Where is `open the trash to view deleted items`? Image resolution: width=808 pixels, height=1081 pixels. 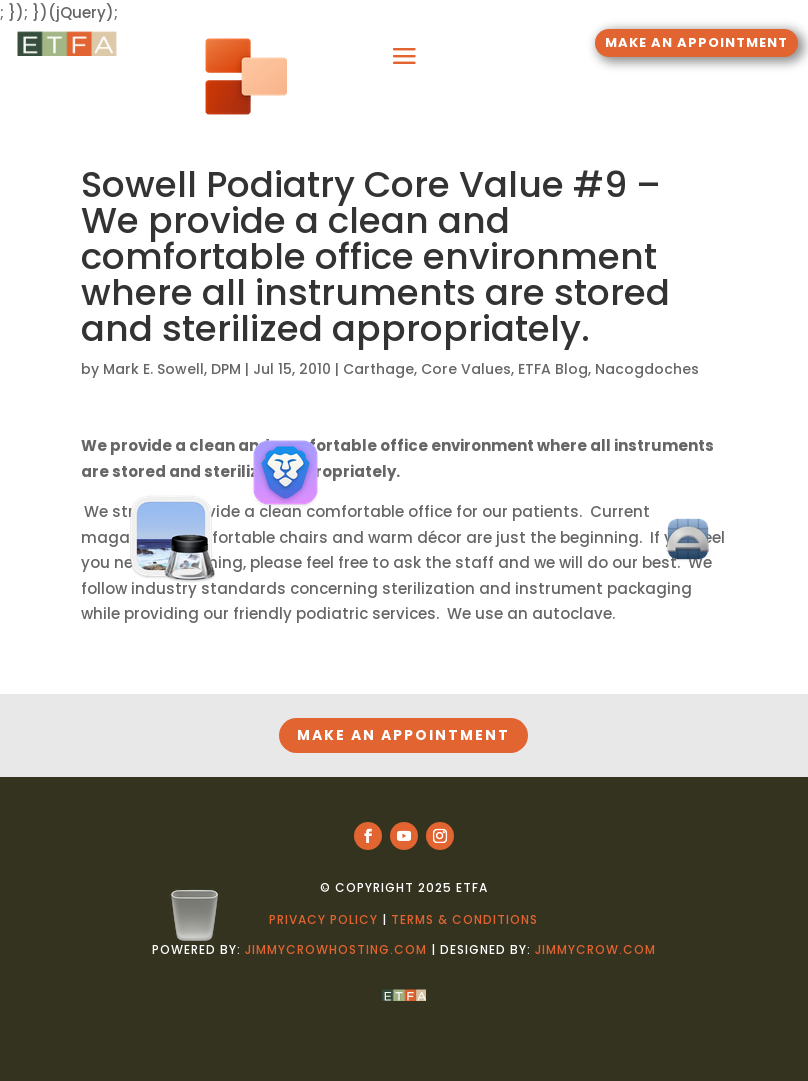
open the trash to view deleted items is located at coordinates (194, 914).